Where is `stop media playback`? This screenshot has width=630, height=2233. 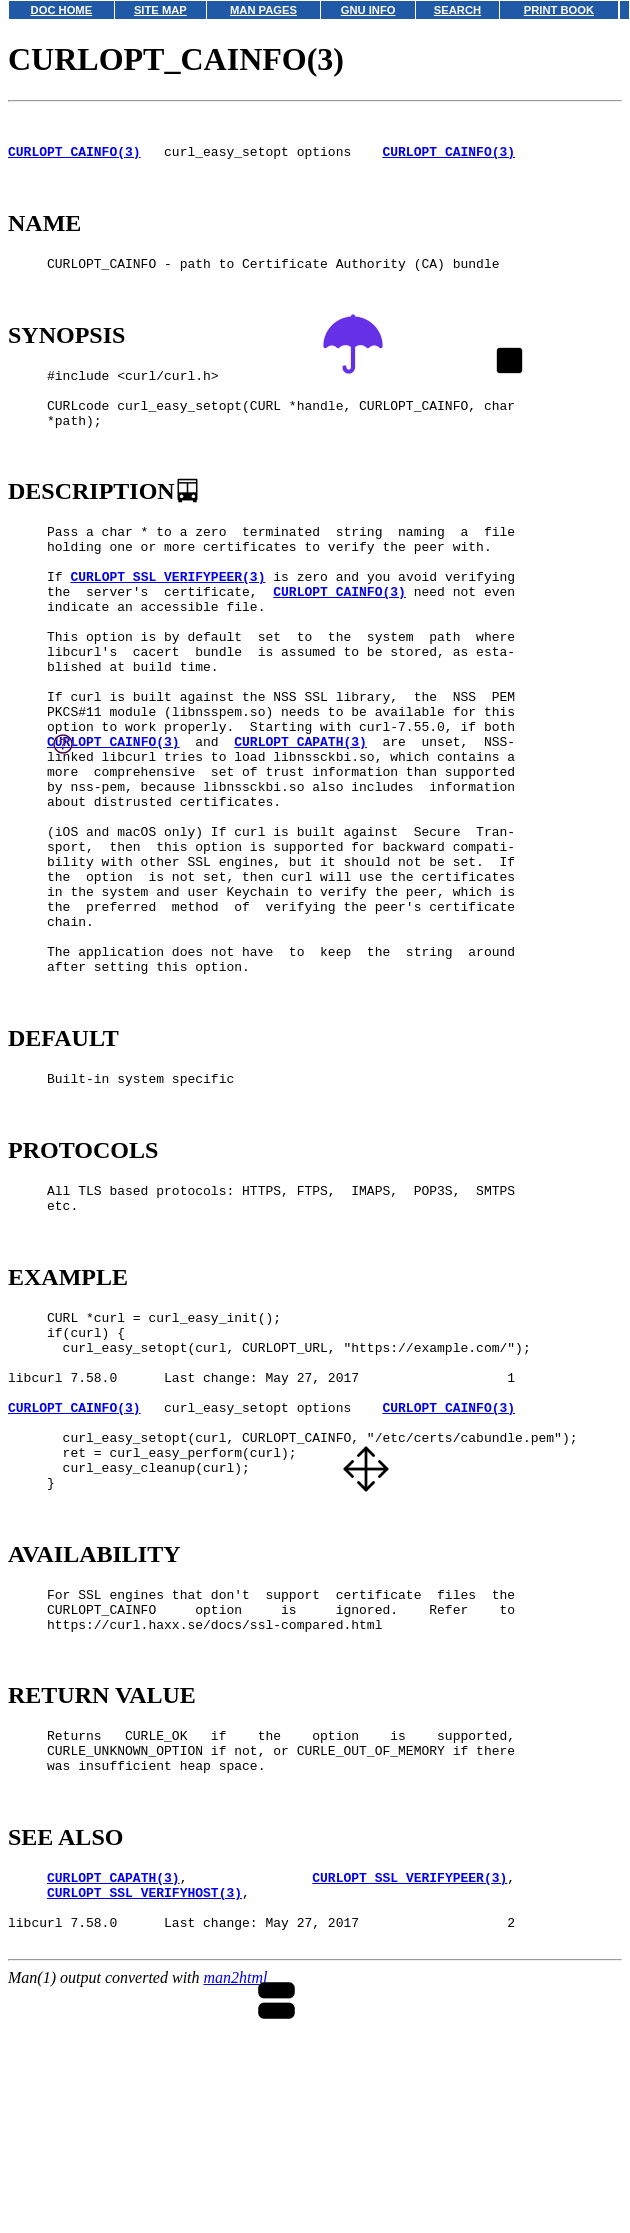 stop media playback is located at coordinates (509, 360).